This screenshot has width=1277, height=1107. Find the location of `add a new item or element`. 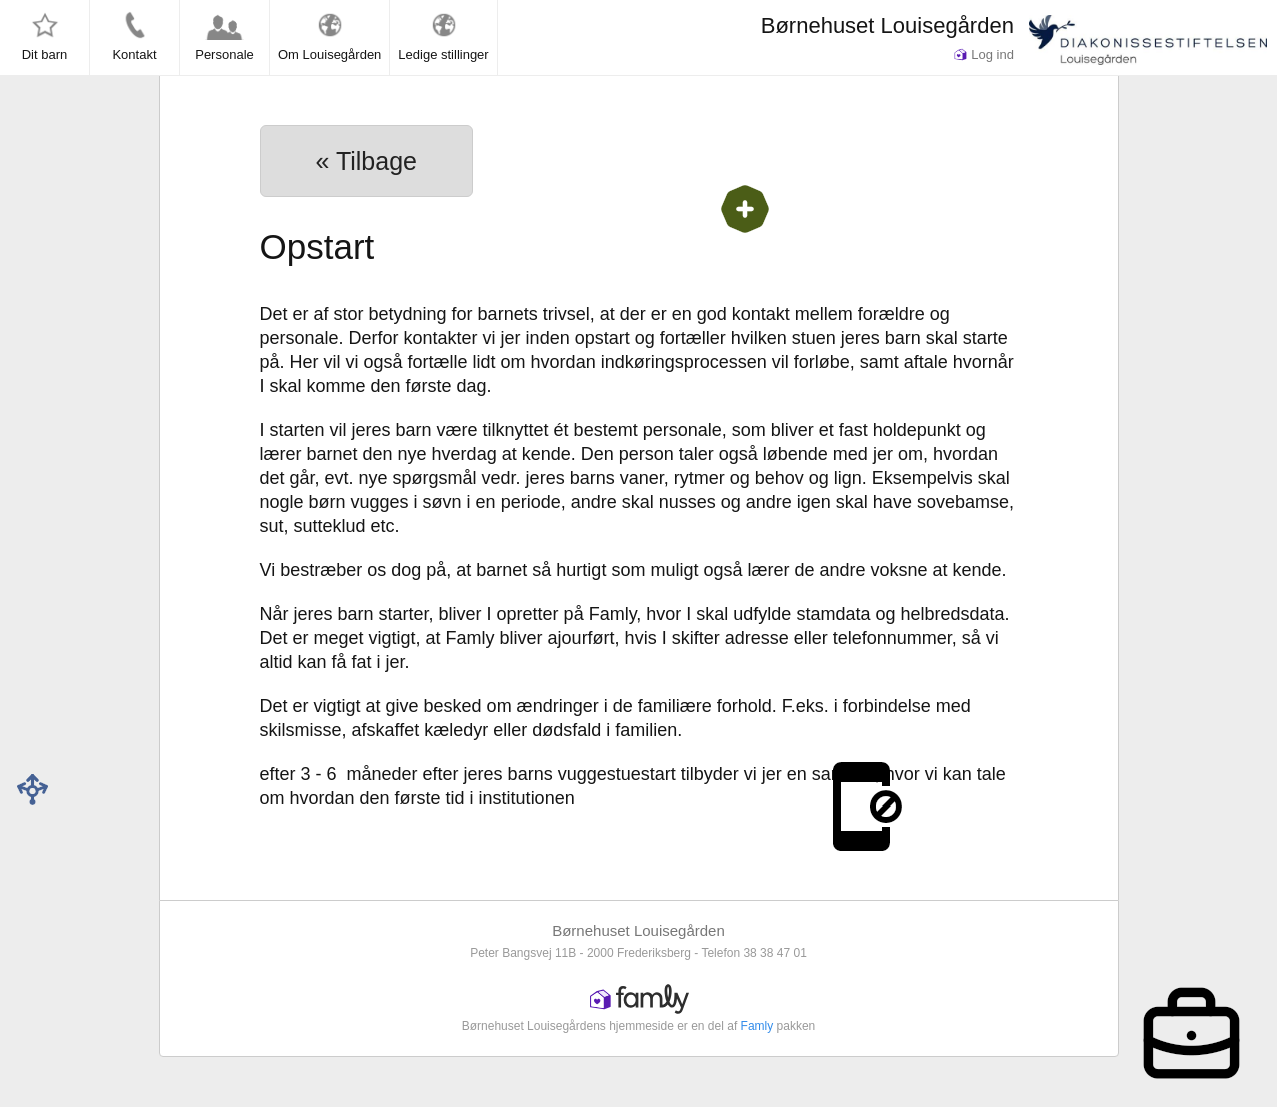

add a new item or element is located at coordinates (745, 209).